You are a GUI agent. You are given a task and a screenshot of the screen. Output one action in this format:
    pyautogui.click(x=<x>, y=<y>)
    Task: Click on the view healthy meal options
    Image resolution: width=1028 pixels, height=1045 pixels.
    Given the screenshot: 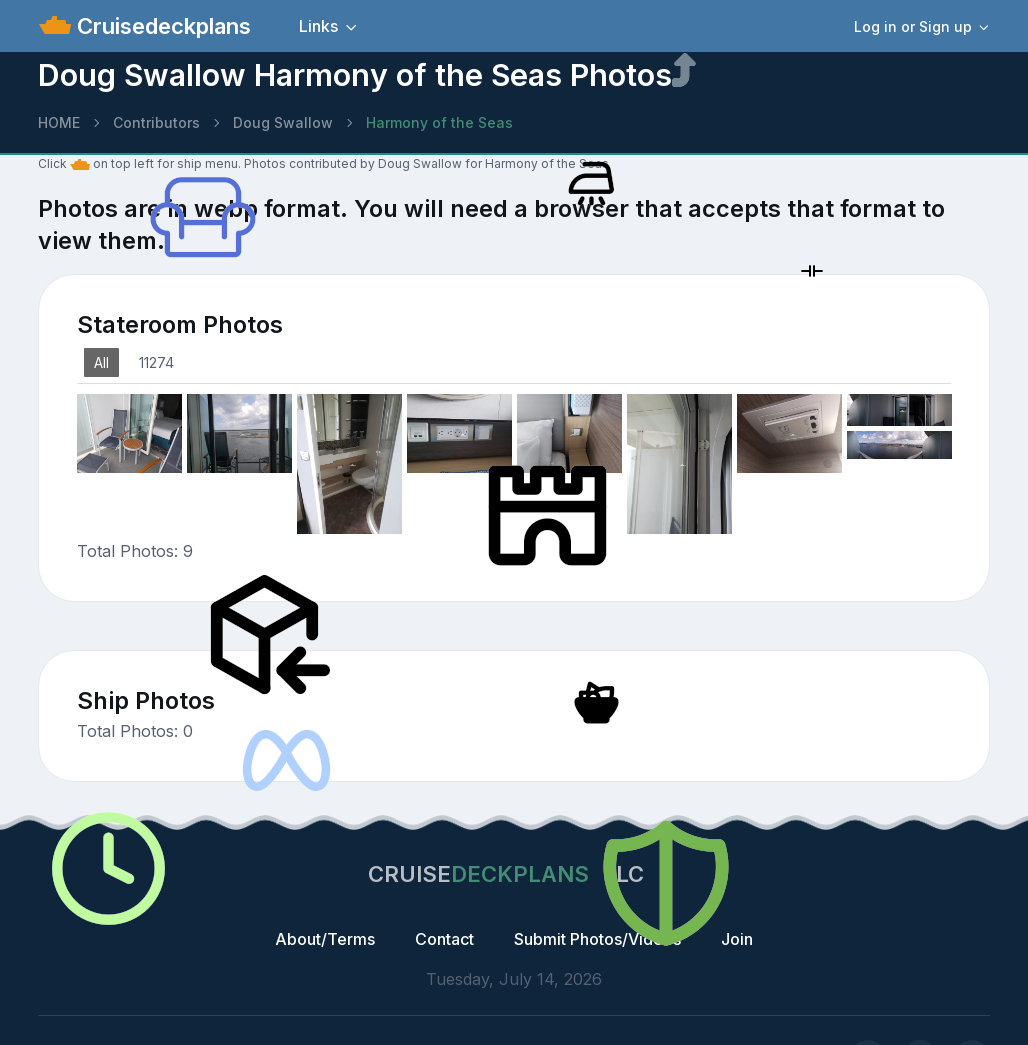 What is the action you would take?
    pyautogui.click(x=596, y=701)
    